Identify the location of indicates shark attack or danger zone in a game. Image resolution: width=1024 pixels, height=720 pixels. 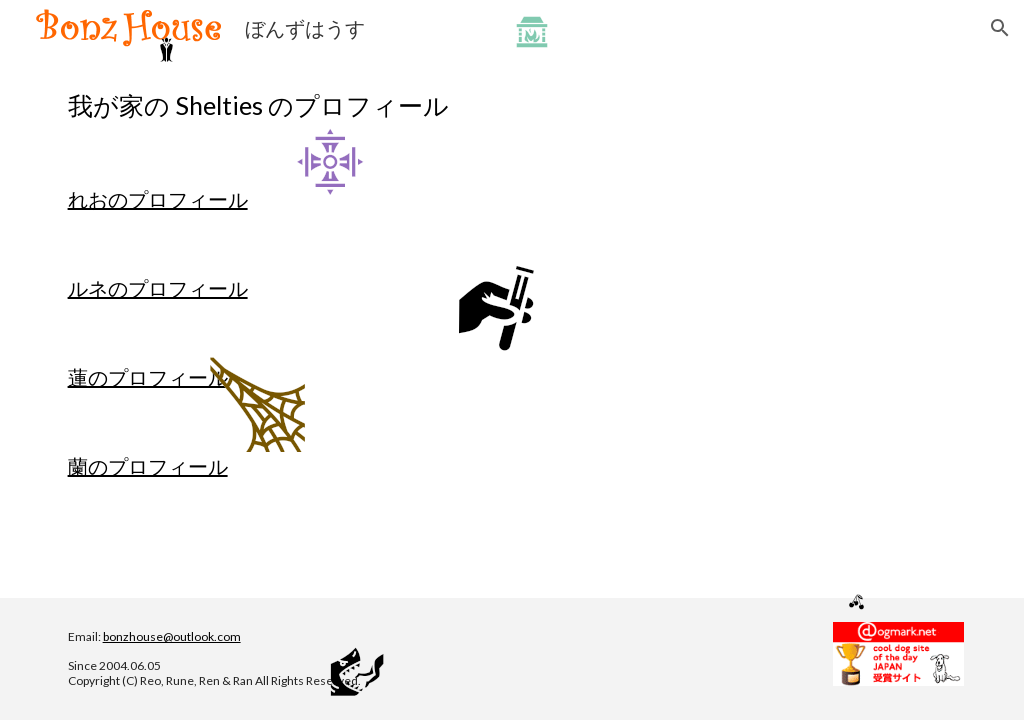
(357, 670).